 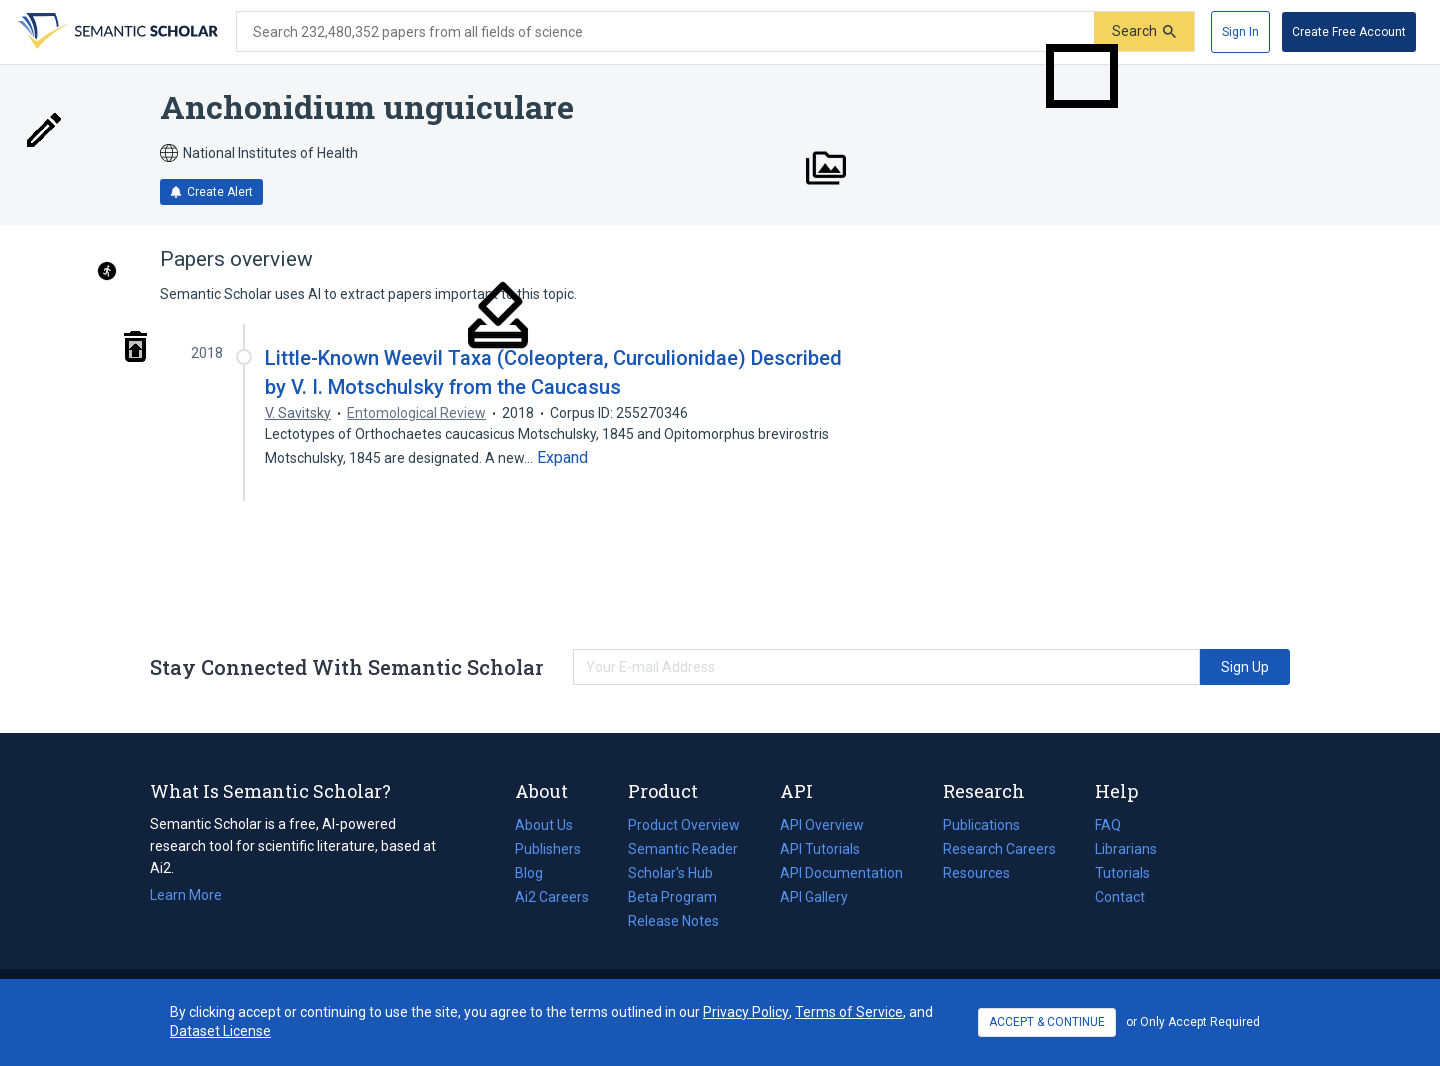 What do you see at coordinates (135, 346) in the screenshot?
I see `restore a deleted item from trash` at bounding box center [135, 346].